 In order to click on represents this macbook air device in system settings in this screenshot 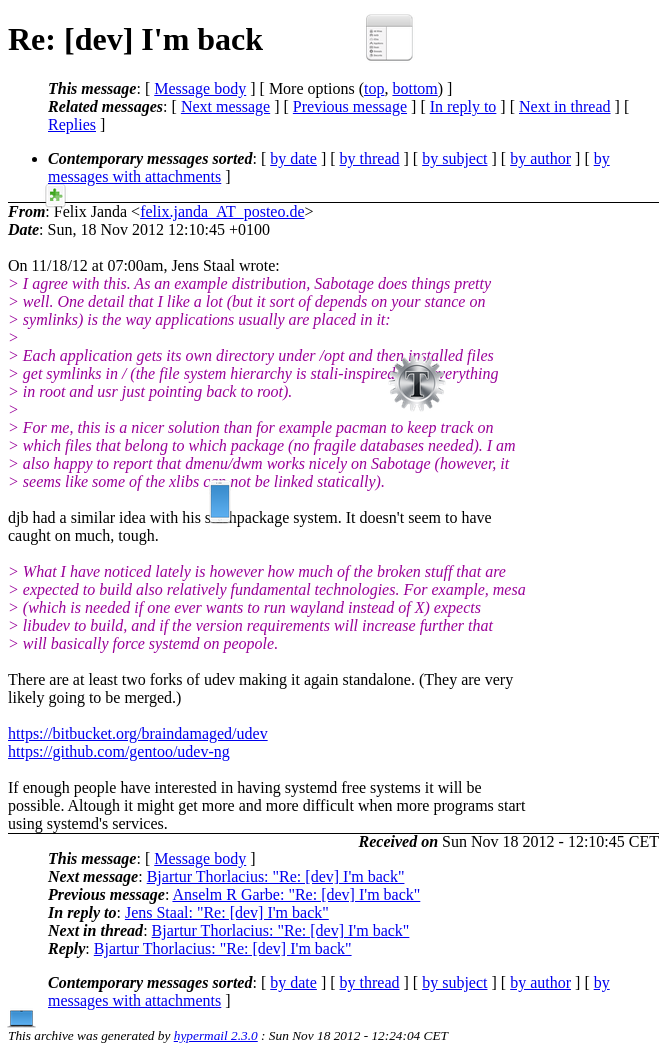, I will do `click(21, 1017)`.